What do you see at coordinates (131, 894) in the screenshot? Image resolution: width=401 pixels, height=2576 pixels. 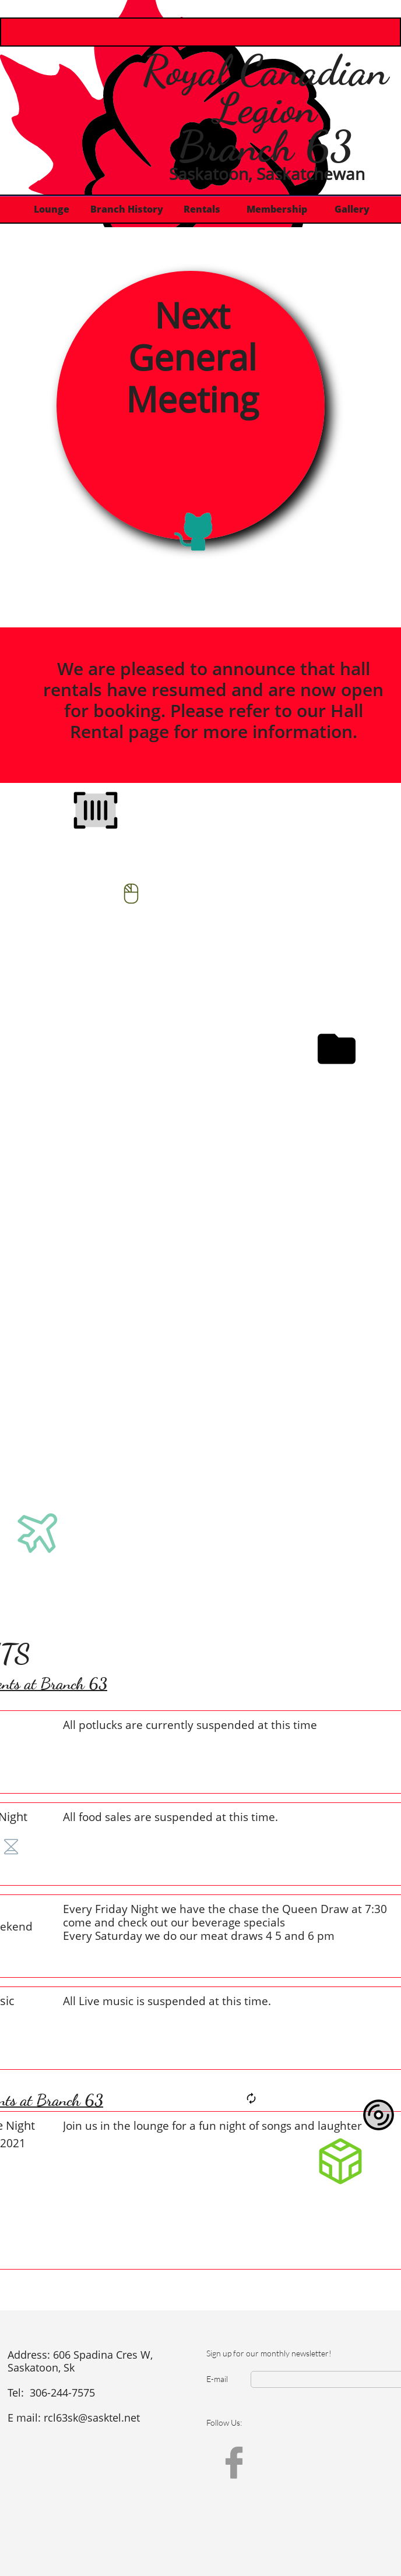 I see `indicates left mouse button click action` at bounding box center [131, 894].